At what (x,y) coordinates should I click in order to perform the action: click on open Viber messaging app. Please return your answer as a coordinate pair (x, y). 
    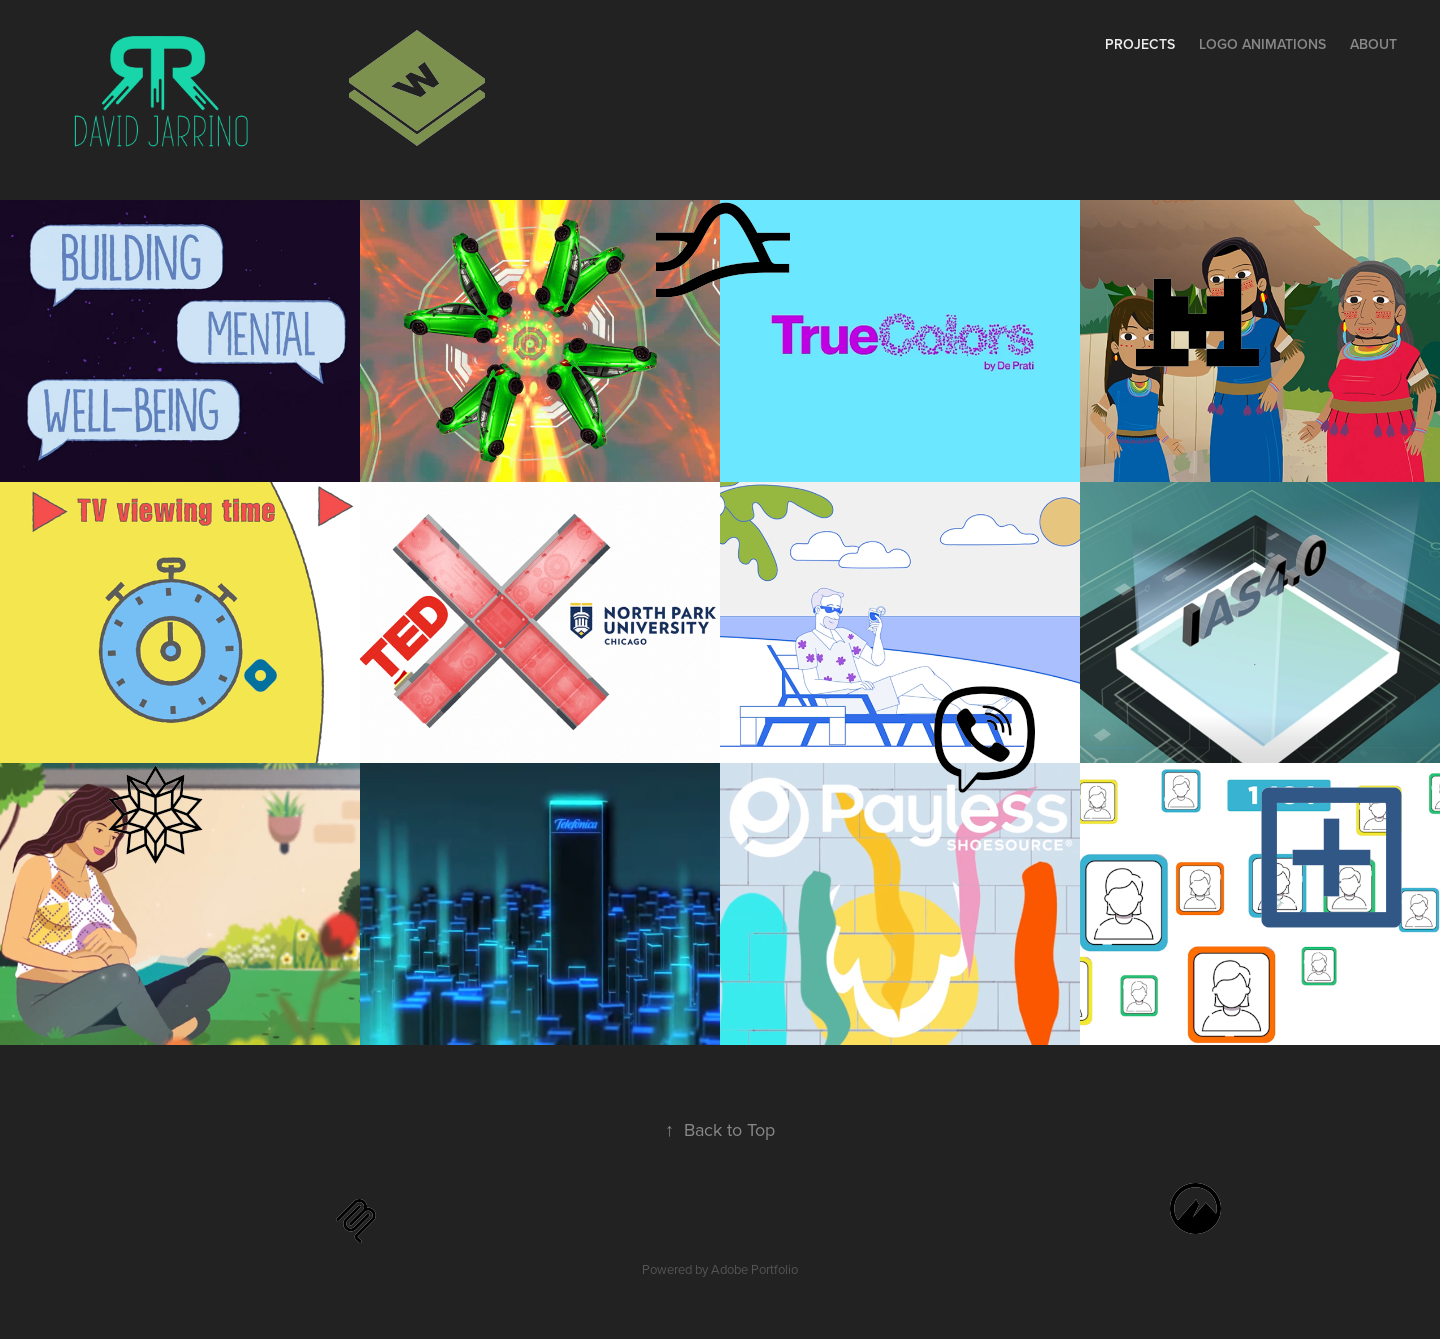
    Looking at the image, I should click on (984, 739).